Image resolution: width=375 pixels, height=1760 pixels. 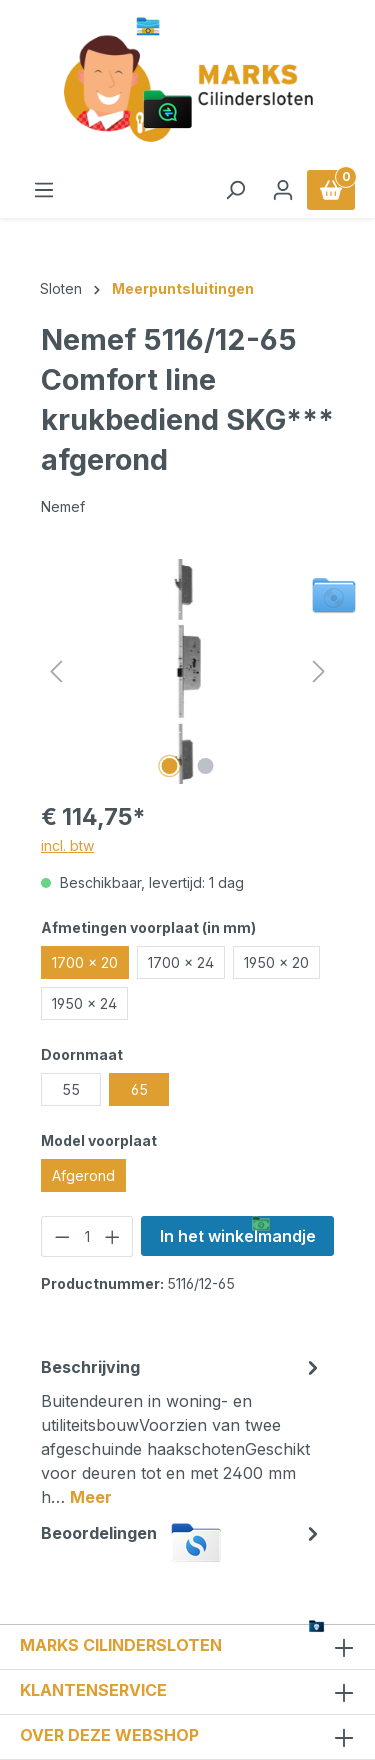 I want to click on open folder containing financial documents, so click(x=261, y=1224).